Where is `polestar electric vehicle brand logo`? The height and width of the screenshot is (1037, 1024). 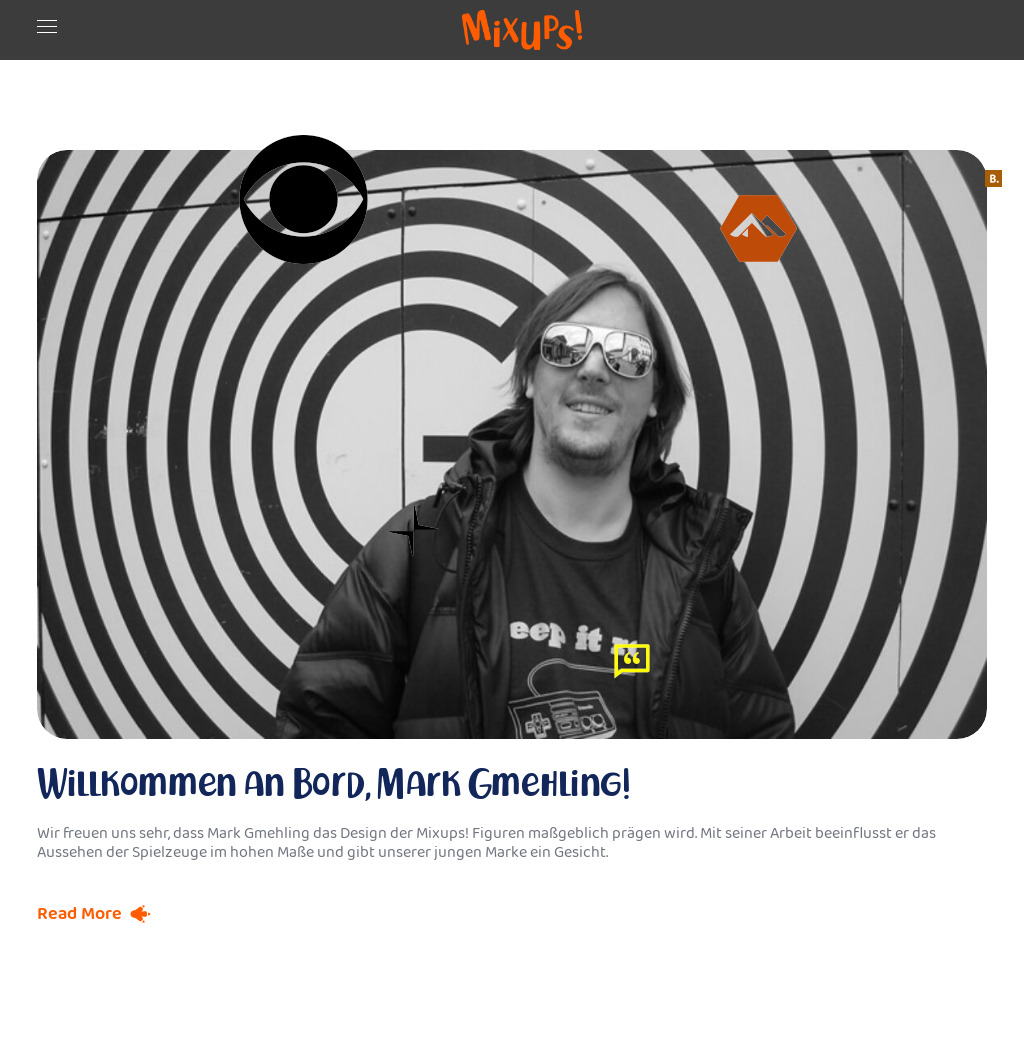
polestar electric vehicle brand logo is located at coordinates (413, 530).